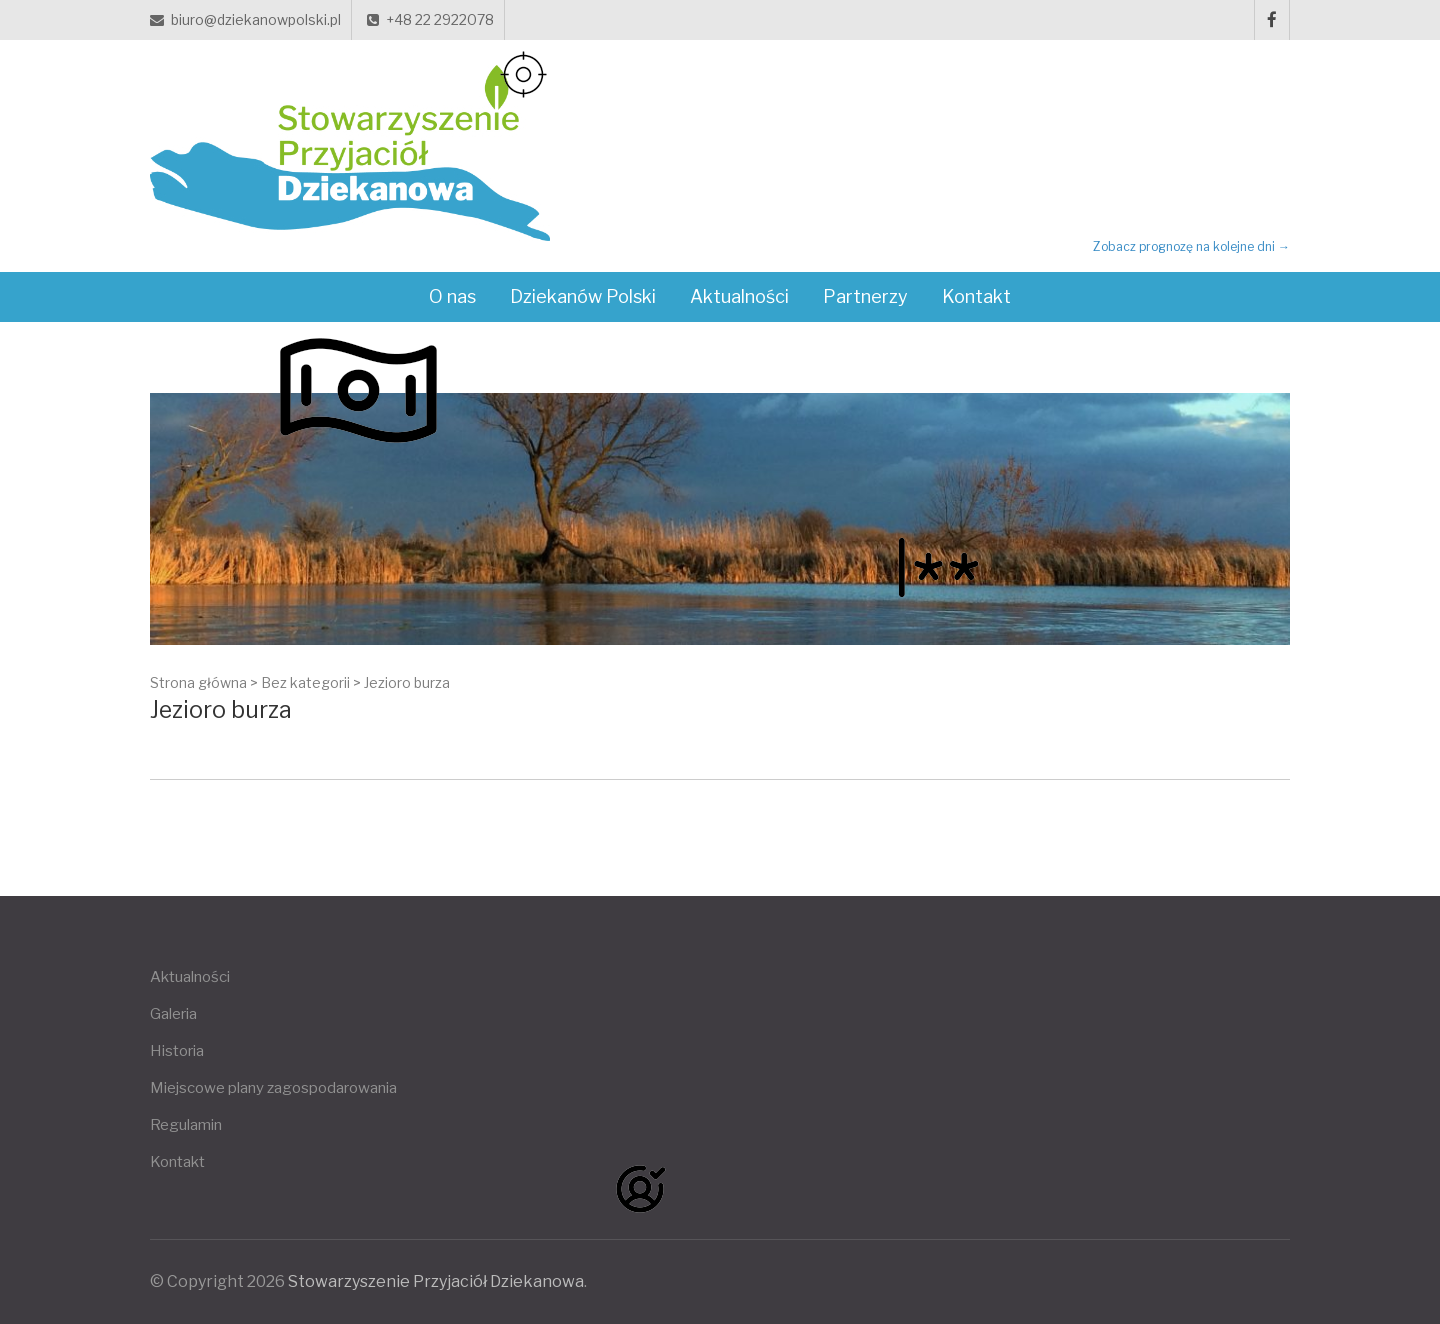 This screenshot has width=1440, height=1324. Describe the element at coordinates (934, 567) in the screenshot. I see `enter or view password field` at that location.